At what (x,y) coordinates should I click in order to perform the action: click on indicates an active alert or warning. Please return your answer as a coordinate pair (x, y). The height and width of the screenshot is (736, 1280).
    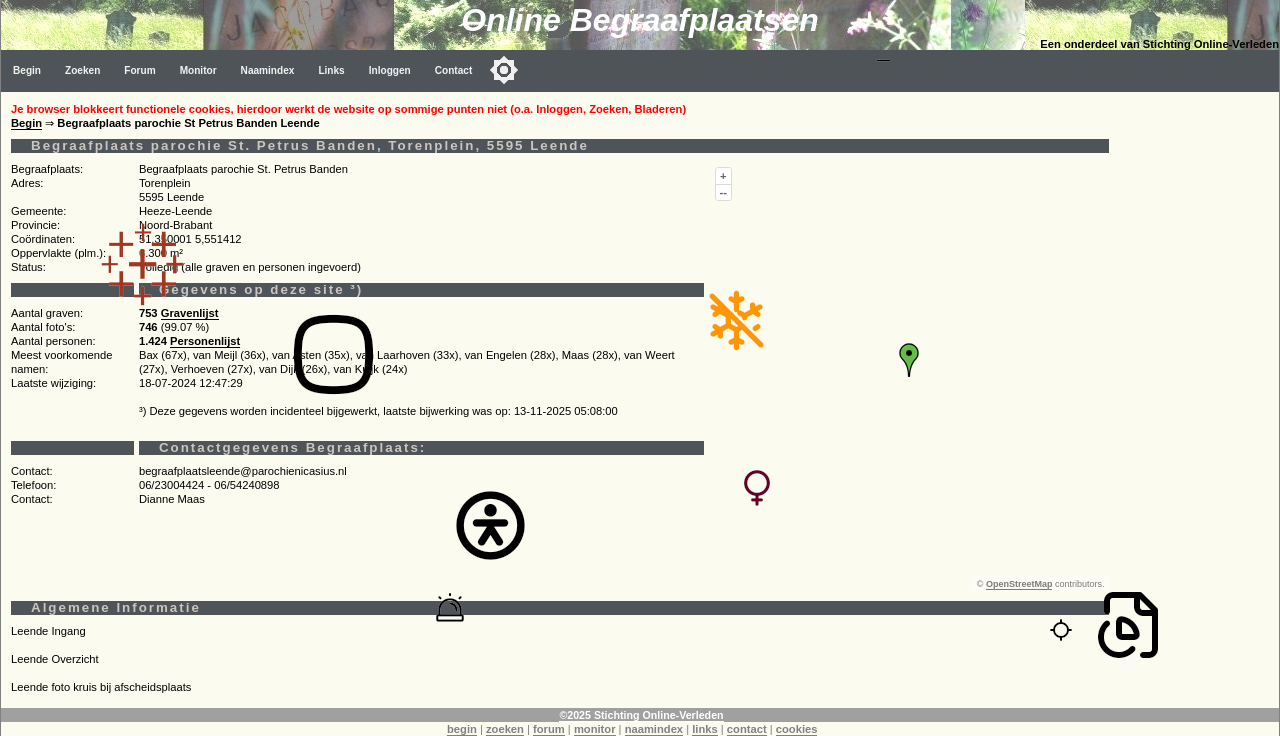
    Looking at the image, I should click on (450, 610).